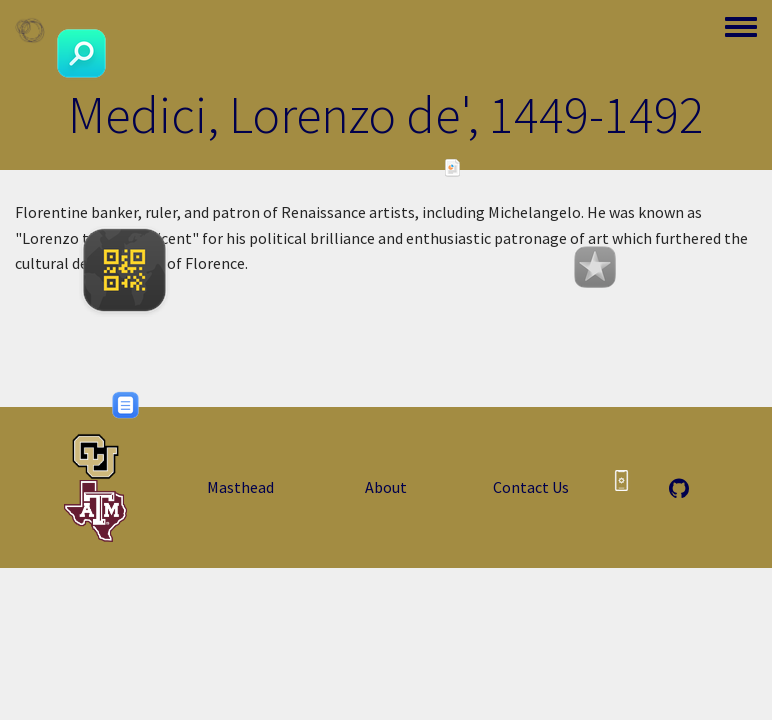 The width and height of the screenshot is (772, 720). What do you see at coordinates (125, 405) in the screenshot?
I see `open system actions or shortcuts settings` at bounding box center [125, 405].